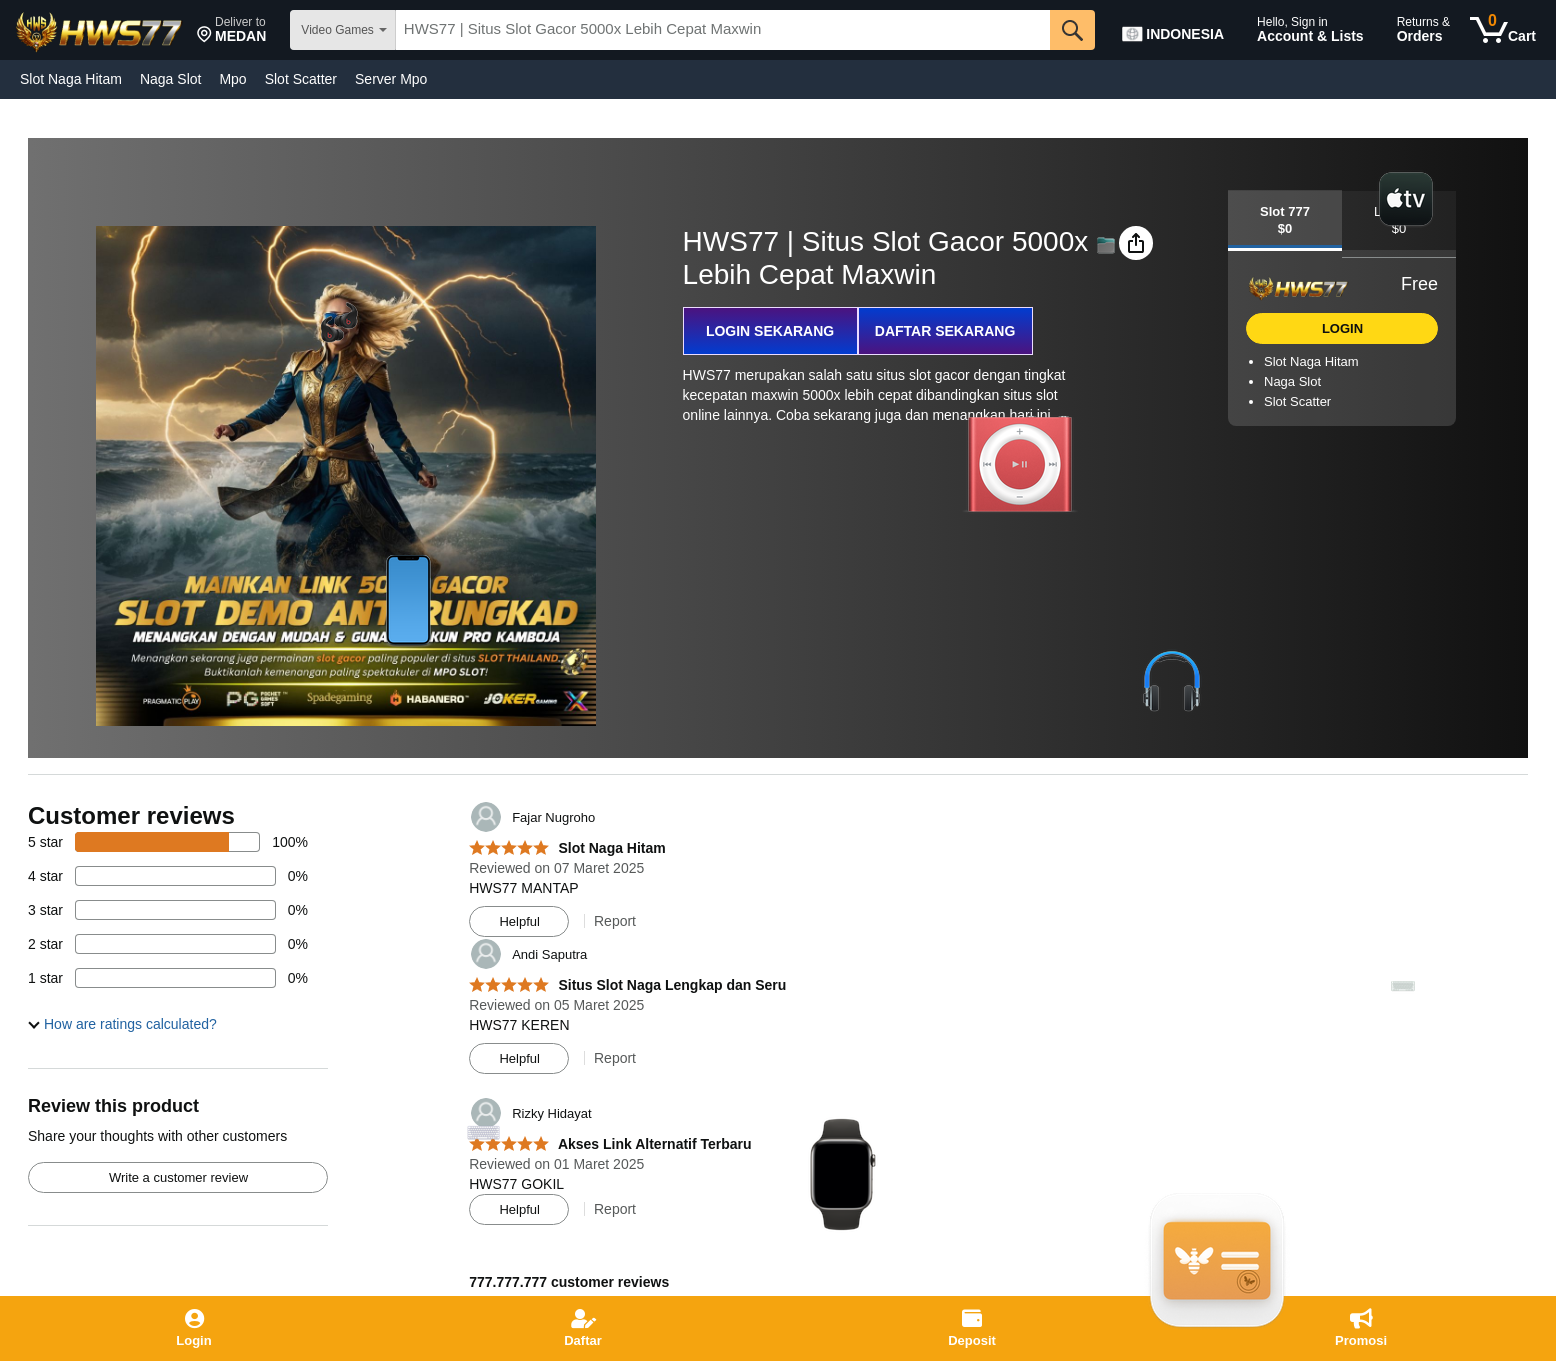 Image resolution: width=1556 pixels, height=1361 pixels. What do you see at coordinates (1403, 986) in the screenshot?
I see `bluetooth keyboard connected successfully` at bounding box center [1403, 986].